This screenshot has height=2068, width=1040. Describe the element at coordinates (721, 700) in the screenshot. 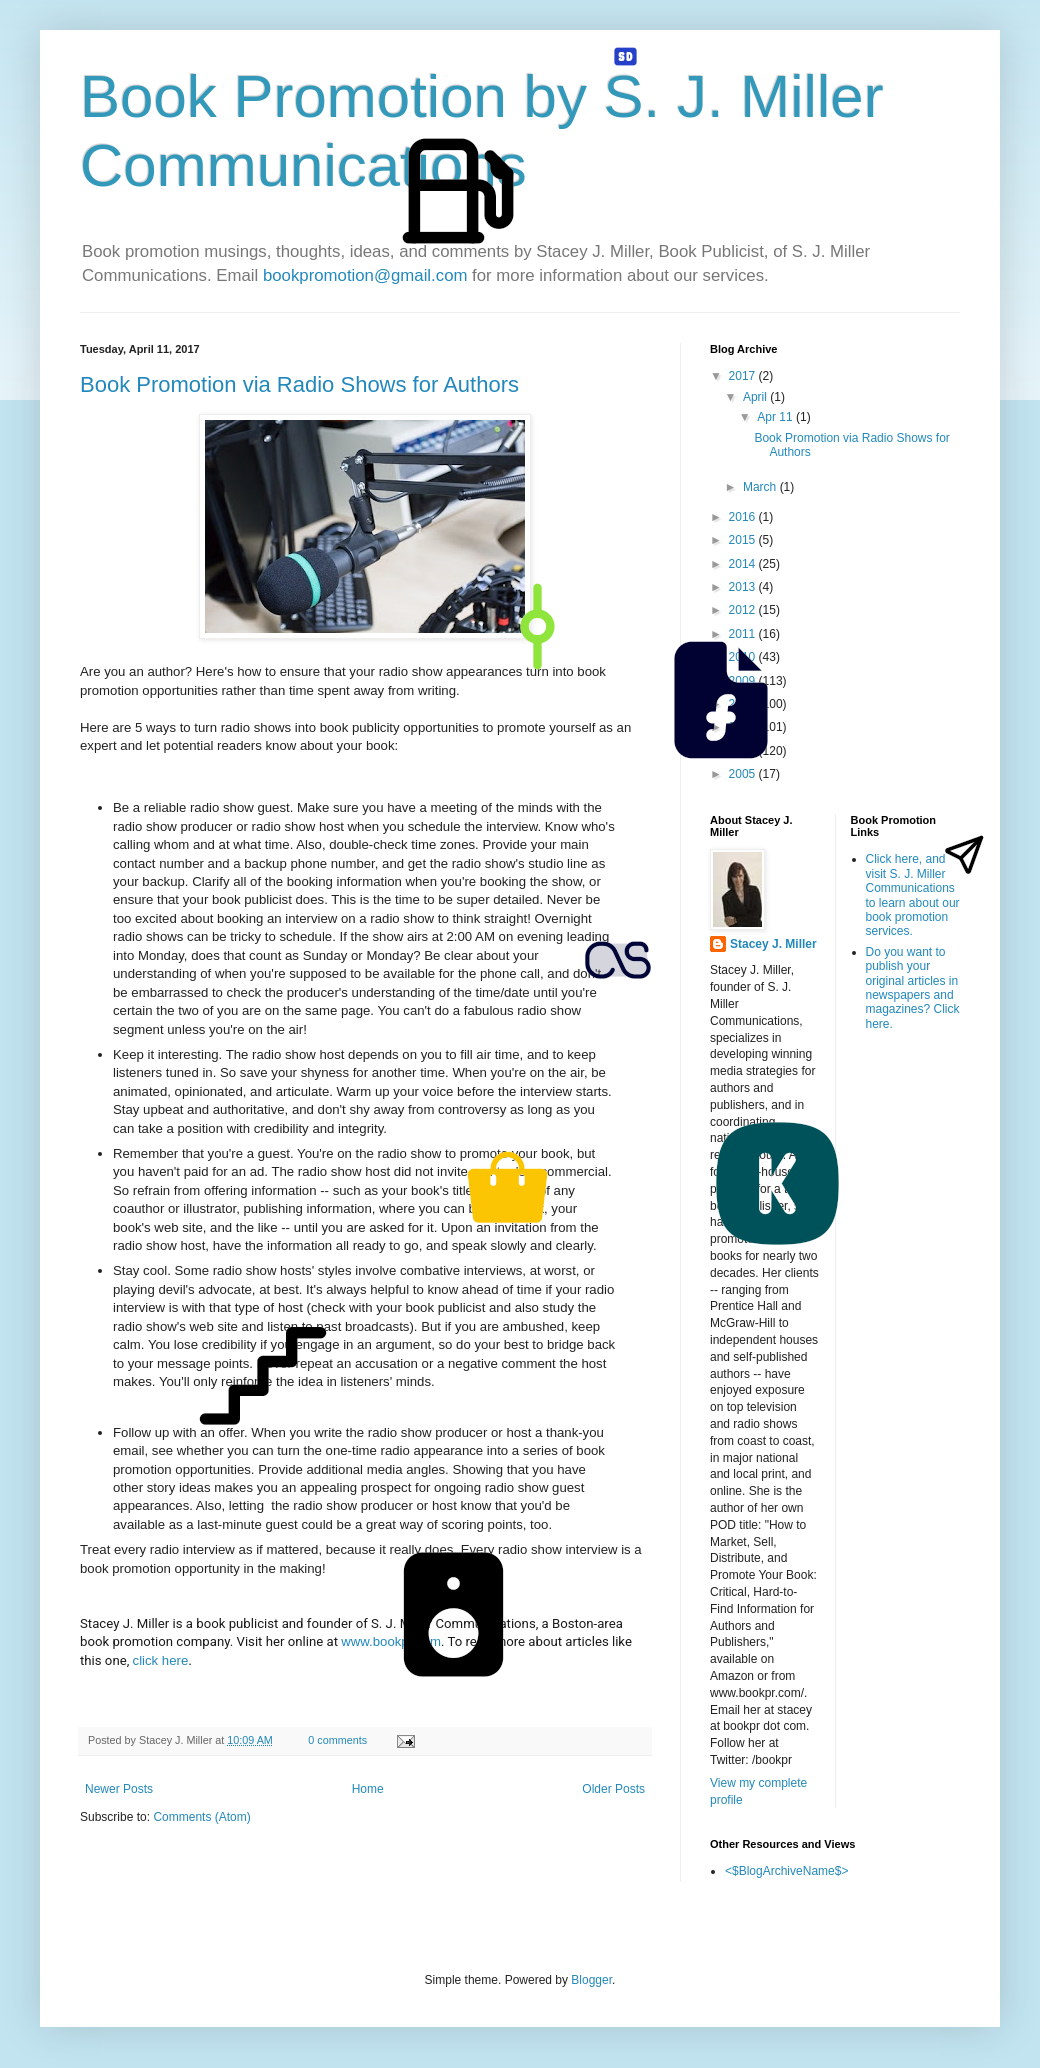

I see `open a function or script file` at that location.